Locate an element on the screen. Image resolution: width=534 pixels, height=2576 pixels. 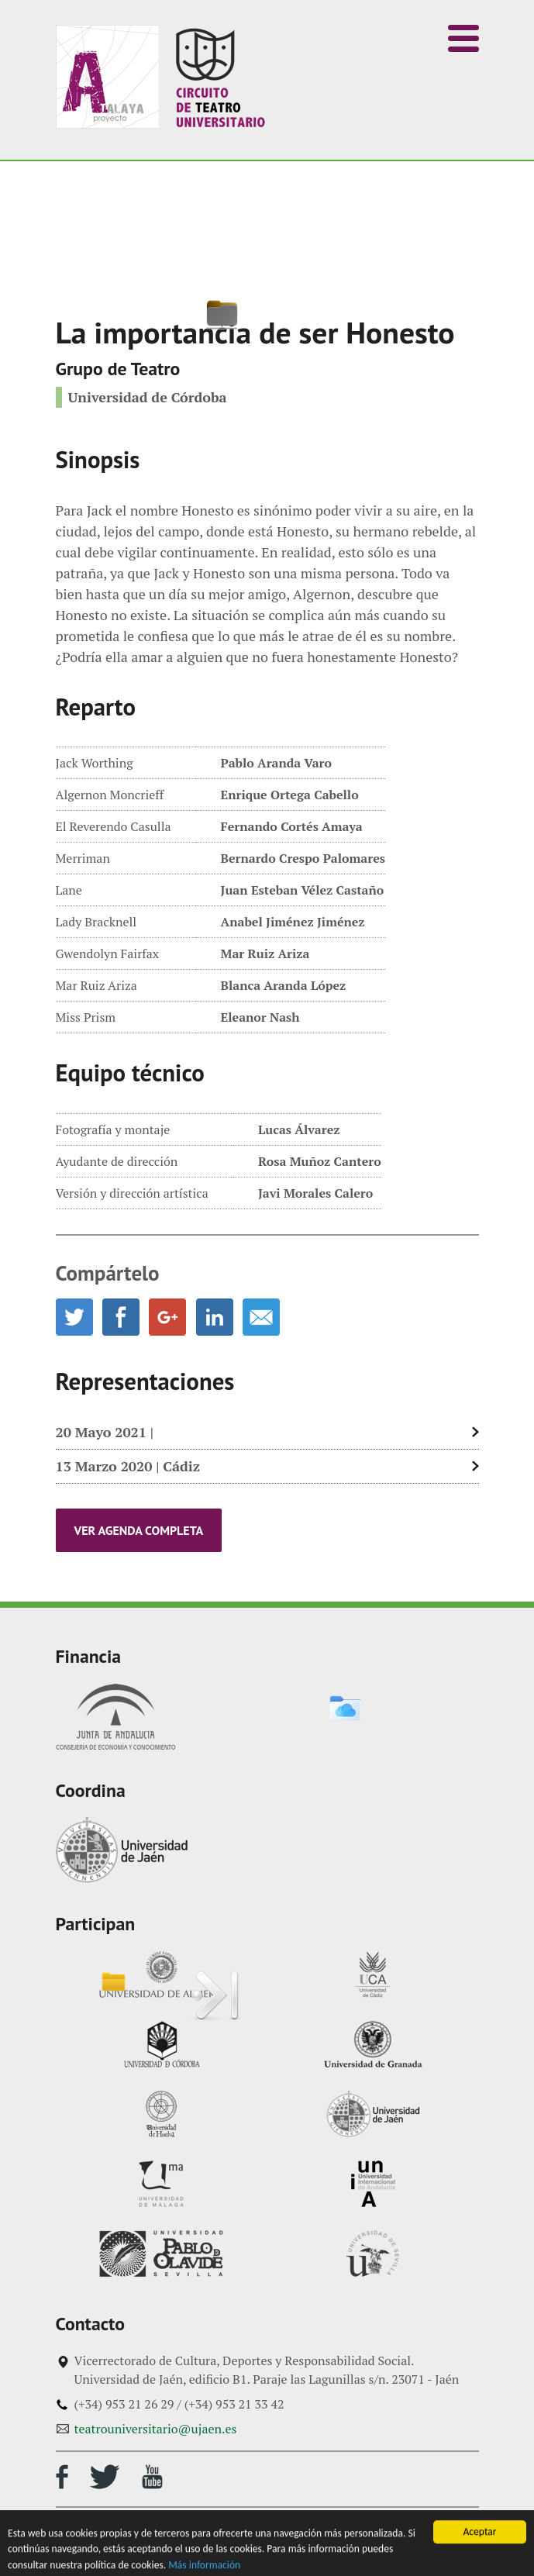
access files stored on a remote server is located at coordinates (222, 314).